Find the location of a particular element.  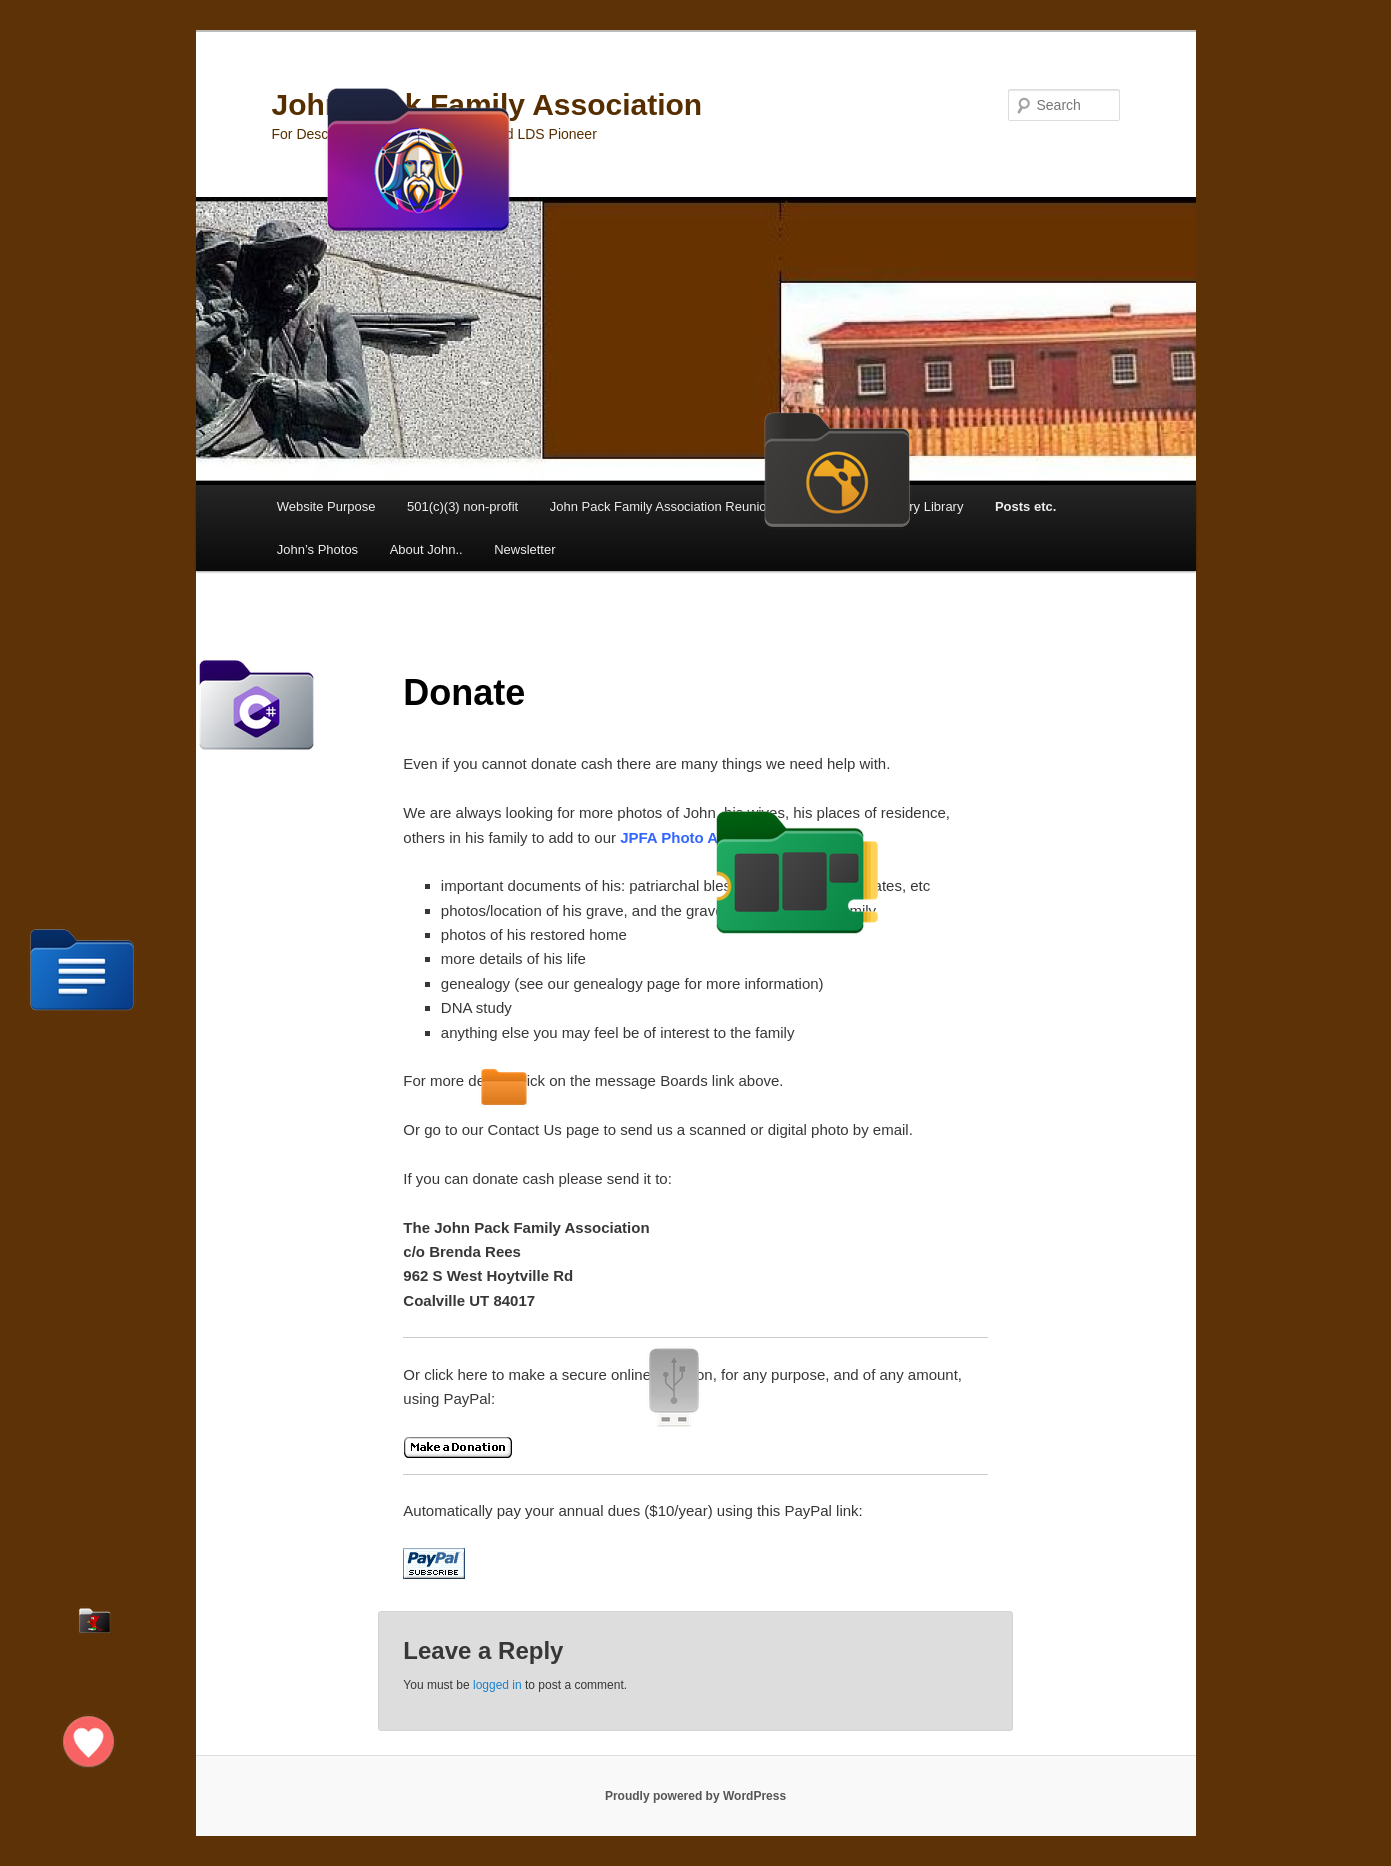

mark item as favorite is located at coordinates (88, 1741).